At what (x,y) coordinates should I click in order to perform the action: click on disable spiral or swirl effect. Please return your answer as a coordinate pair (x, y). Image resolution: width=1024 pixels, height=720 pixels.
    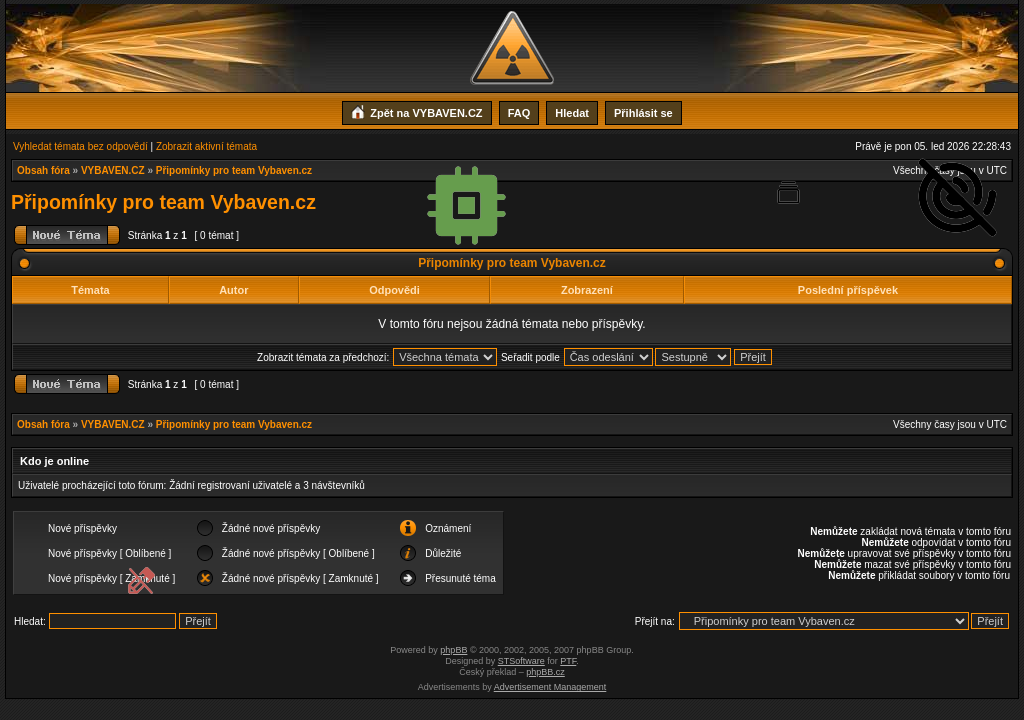
    Looking at the image, I should click on (957, 197).